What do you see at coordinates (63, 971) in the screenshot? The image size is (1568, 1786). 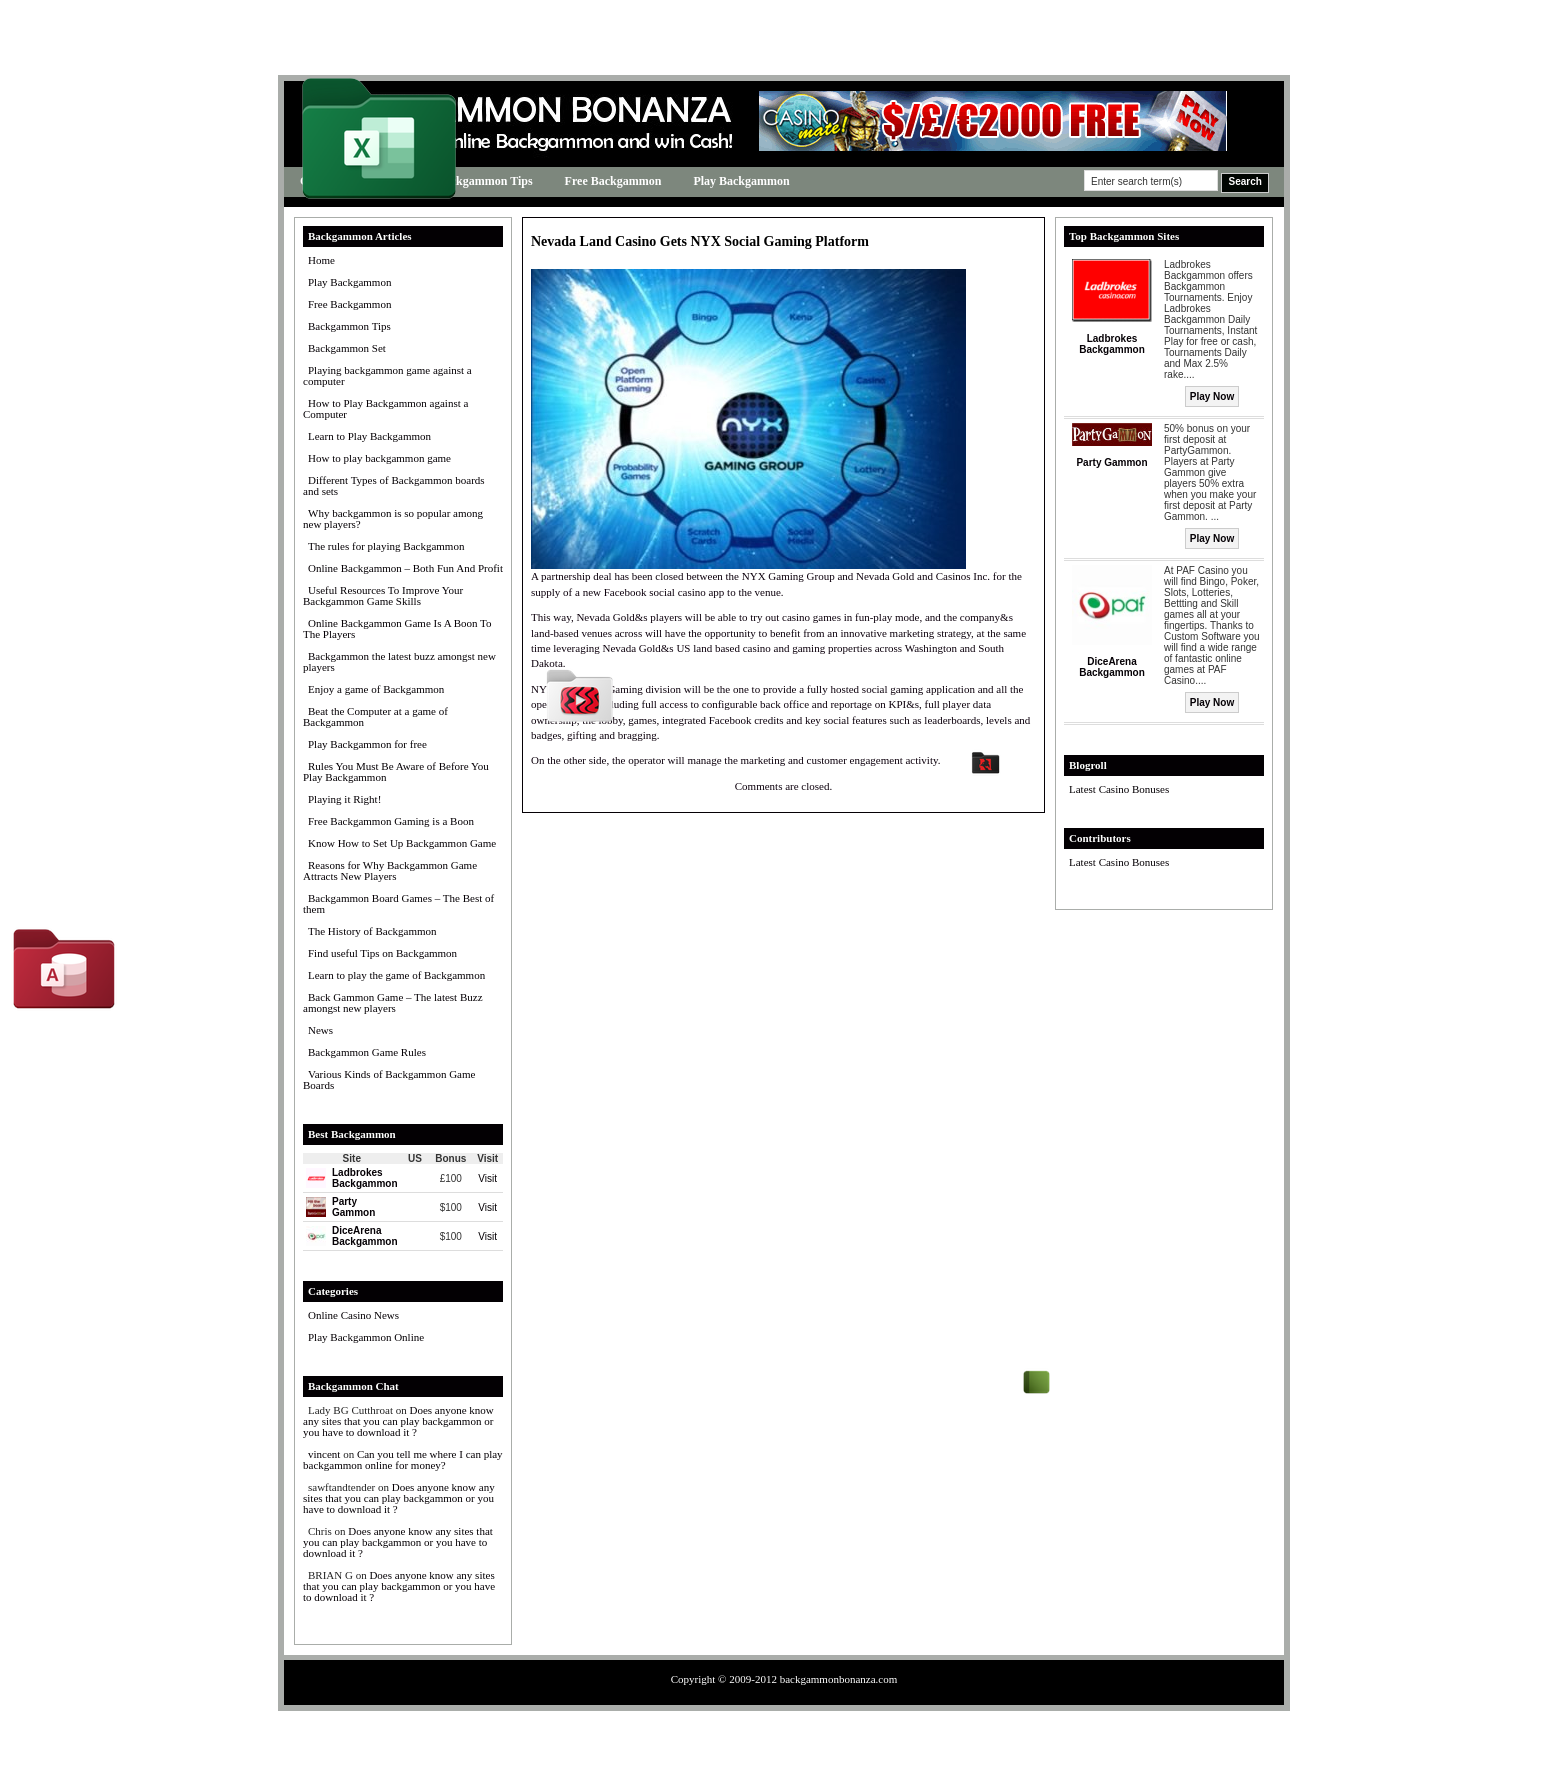 I see `folder containing microsoft access database files` at bounding box center [63, 971].